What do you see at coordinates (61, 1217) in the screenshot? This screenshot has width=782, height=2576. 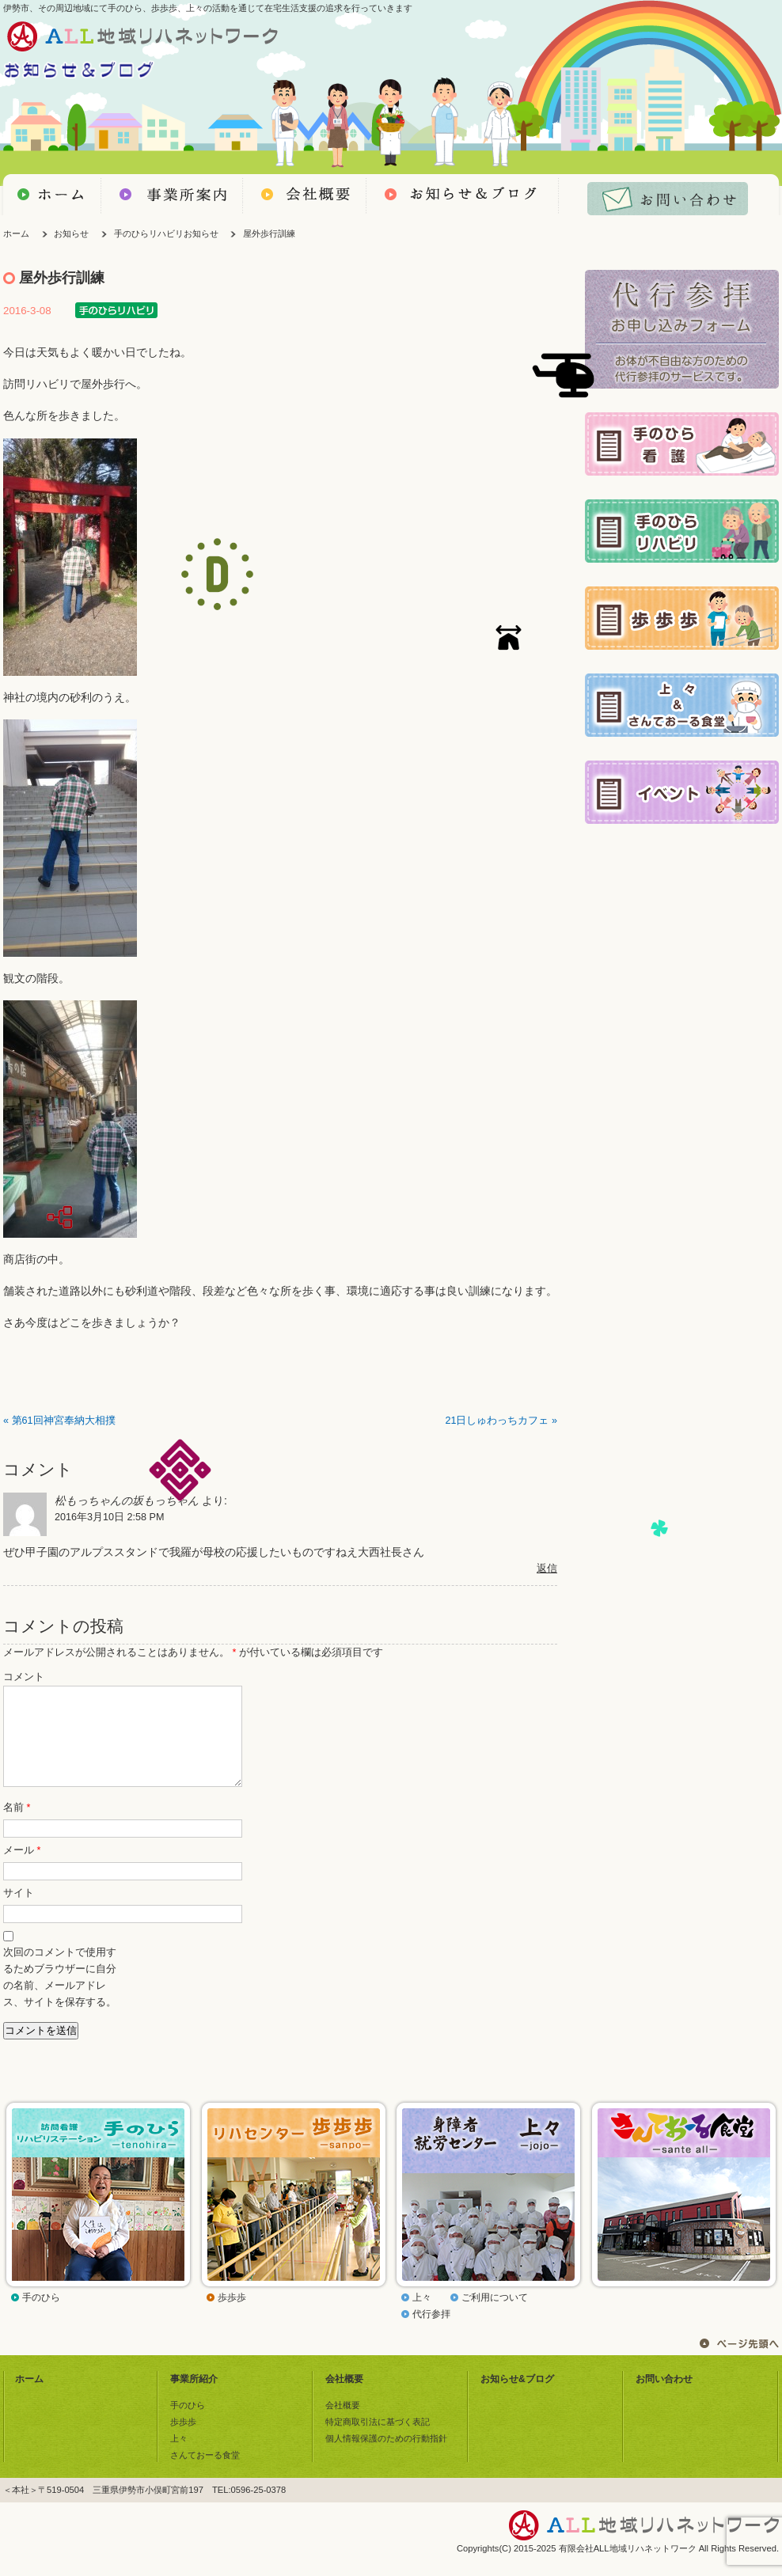 I see `view hierarchical structure or organization` at bounding box center [61, 1217].